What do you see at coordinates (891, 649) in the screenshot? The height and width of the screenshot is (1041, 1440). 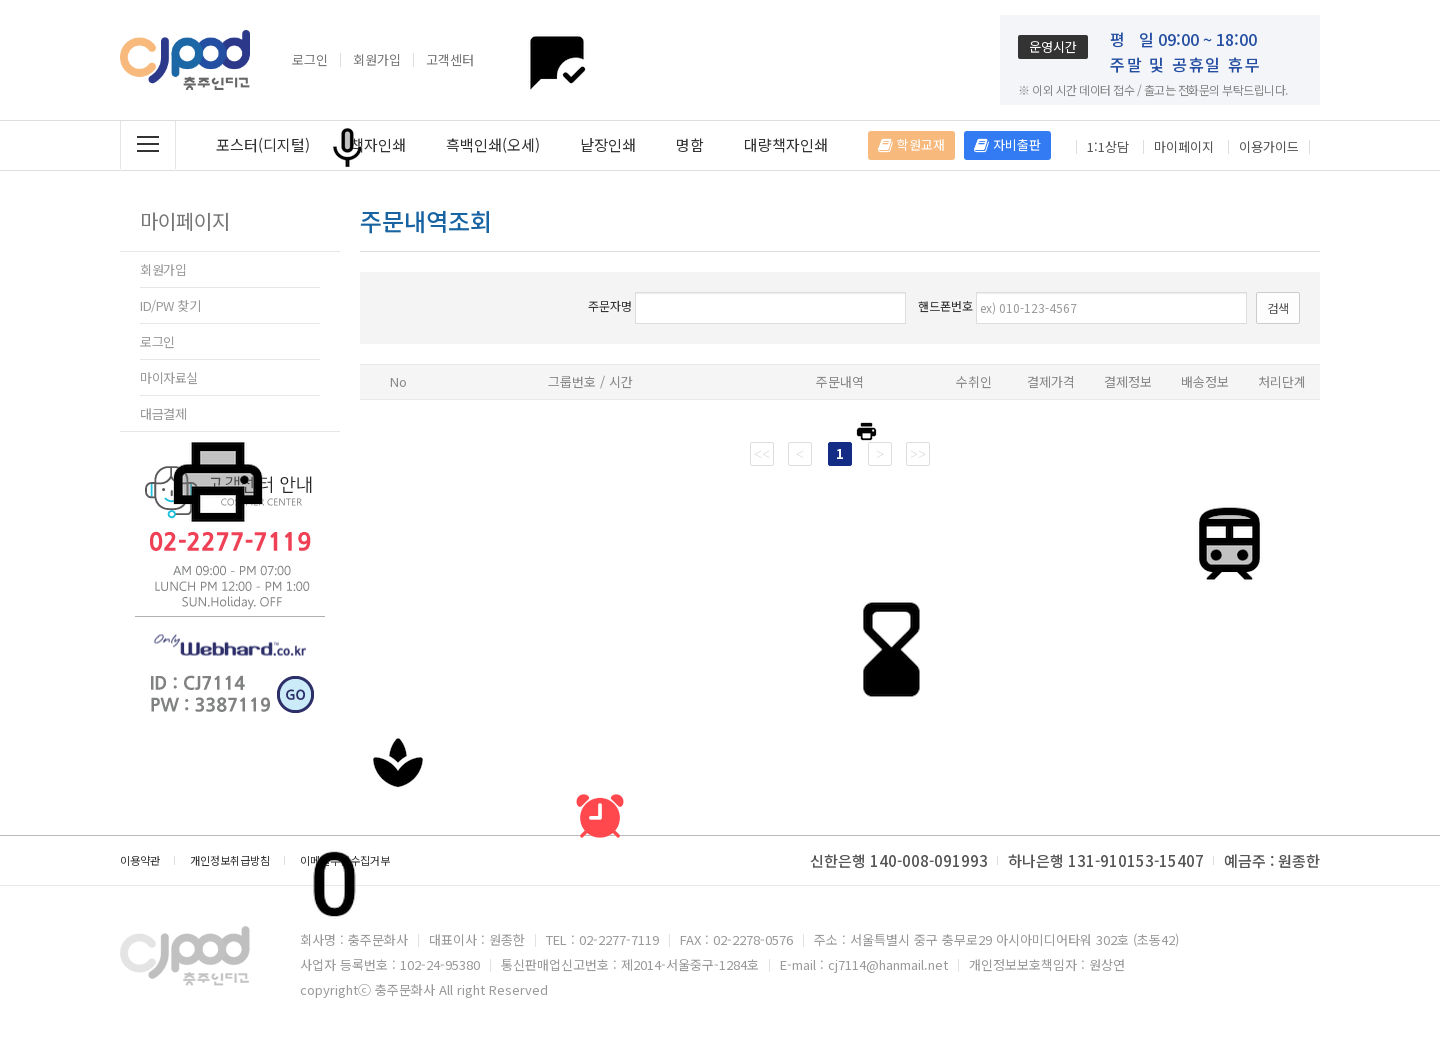 I see `indicates time remaining or countdown in progress` at bounding box center [891, 649].